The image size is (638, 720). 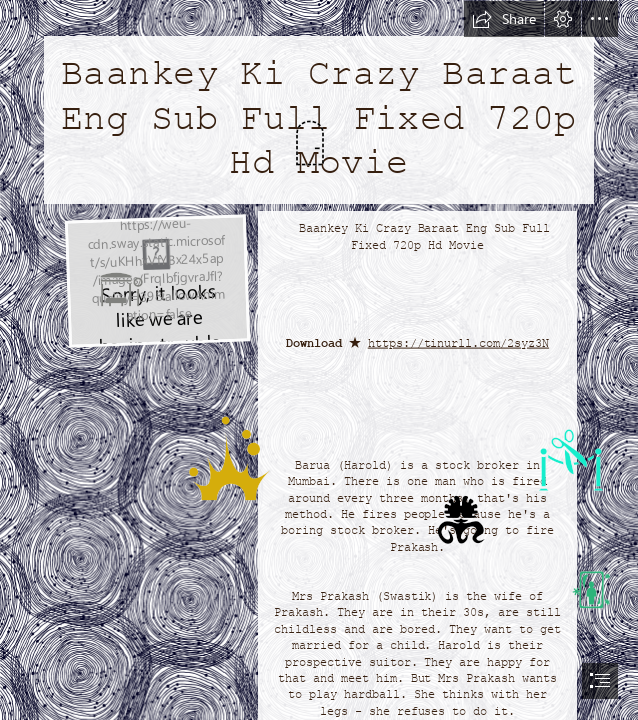 What do you see at coordinates (230, 459) in the screenshot?
I see `indicates a splash effect or water impact in gameplay` at bounding box center [230, 459].